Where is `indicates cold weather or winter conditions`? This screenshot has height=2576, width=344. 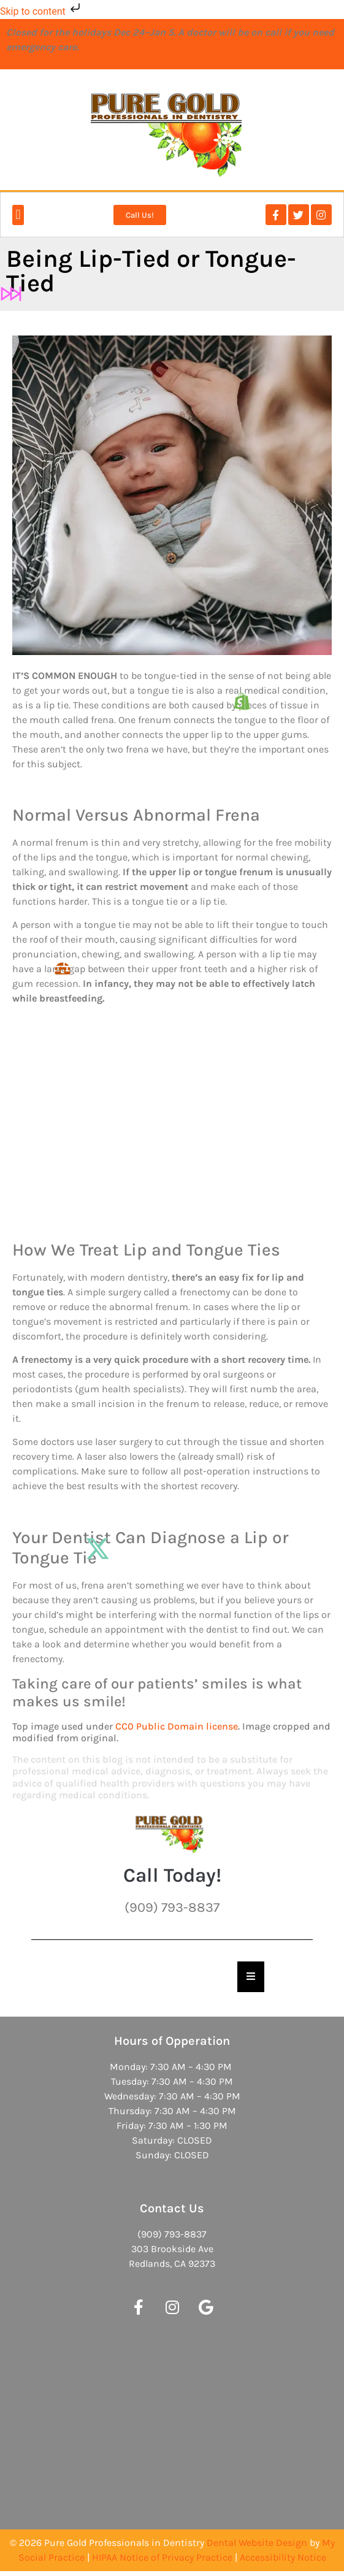
indicates cold weather or winter conditions is located at coordinates (63, 968).